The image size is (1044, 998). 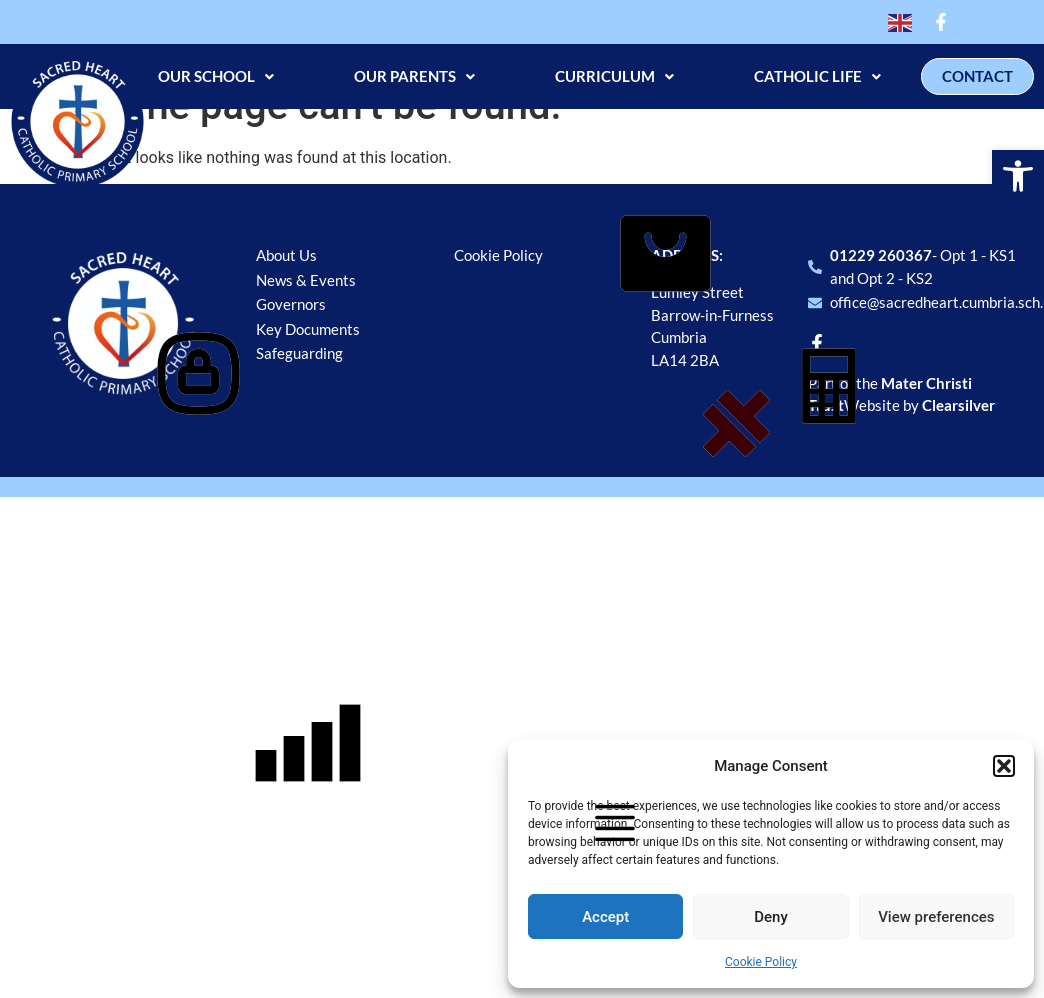 I want to click on view your shopping bag, so click(x=665, y=253).